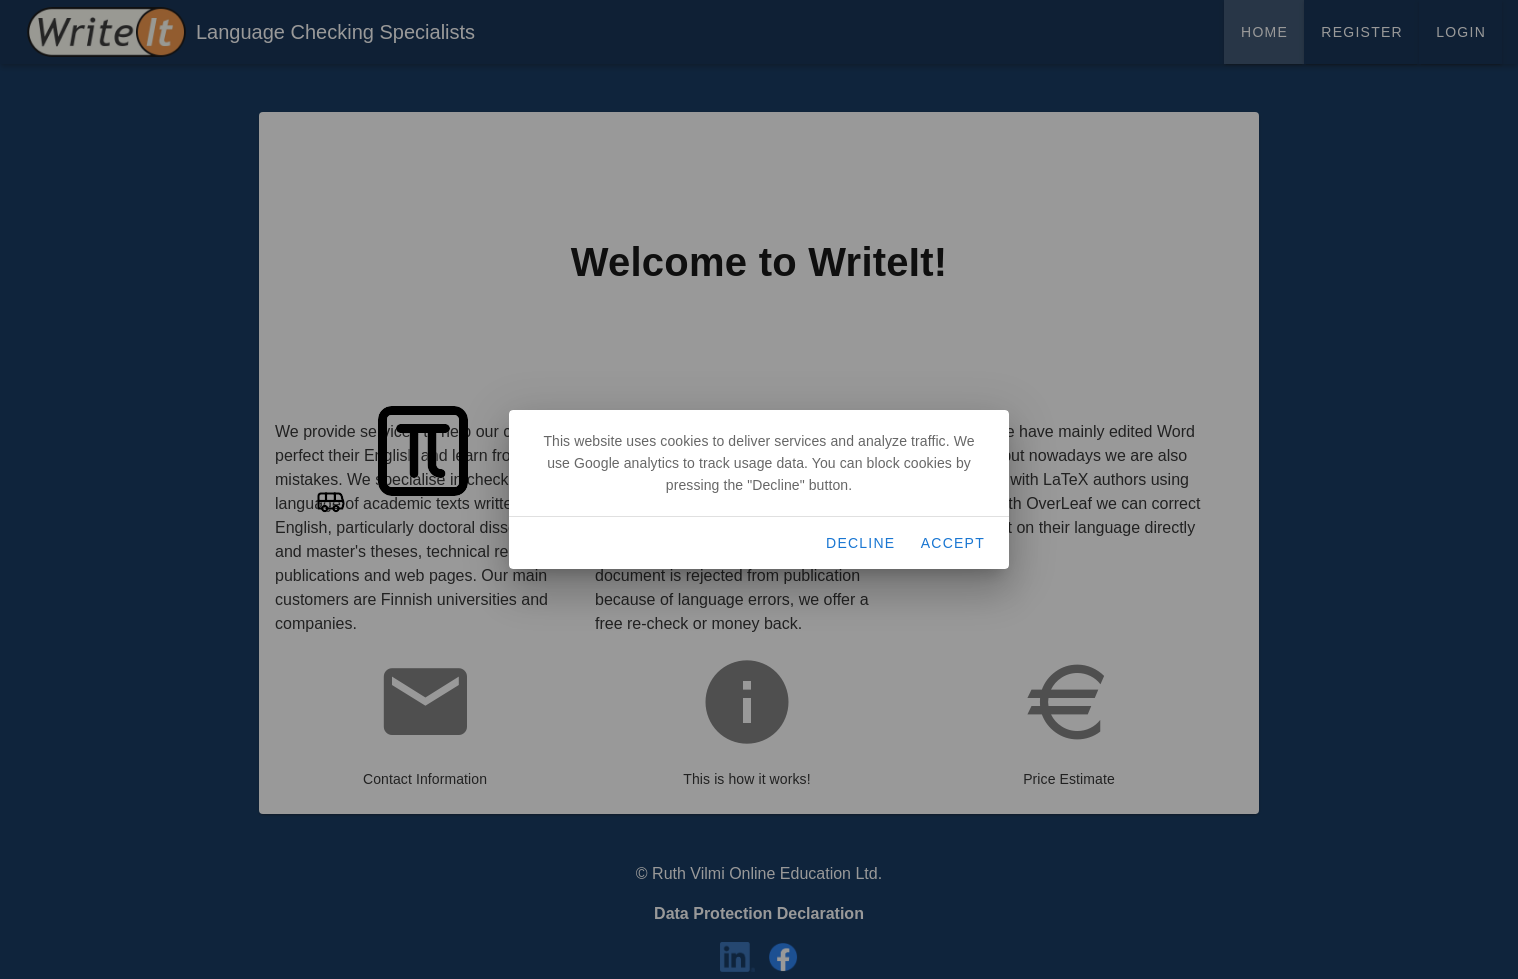  I want to click on access mathematical constants or formulas, so click(423, 451).